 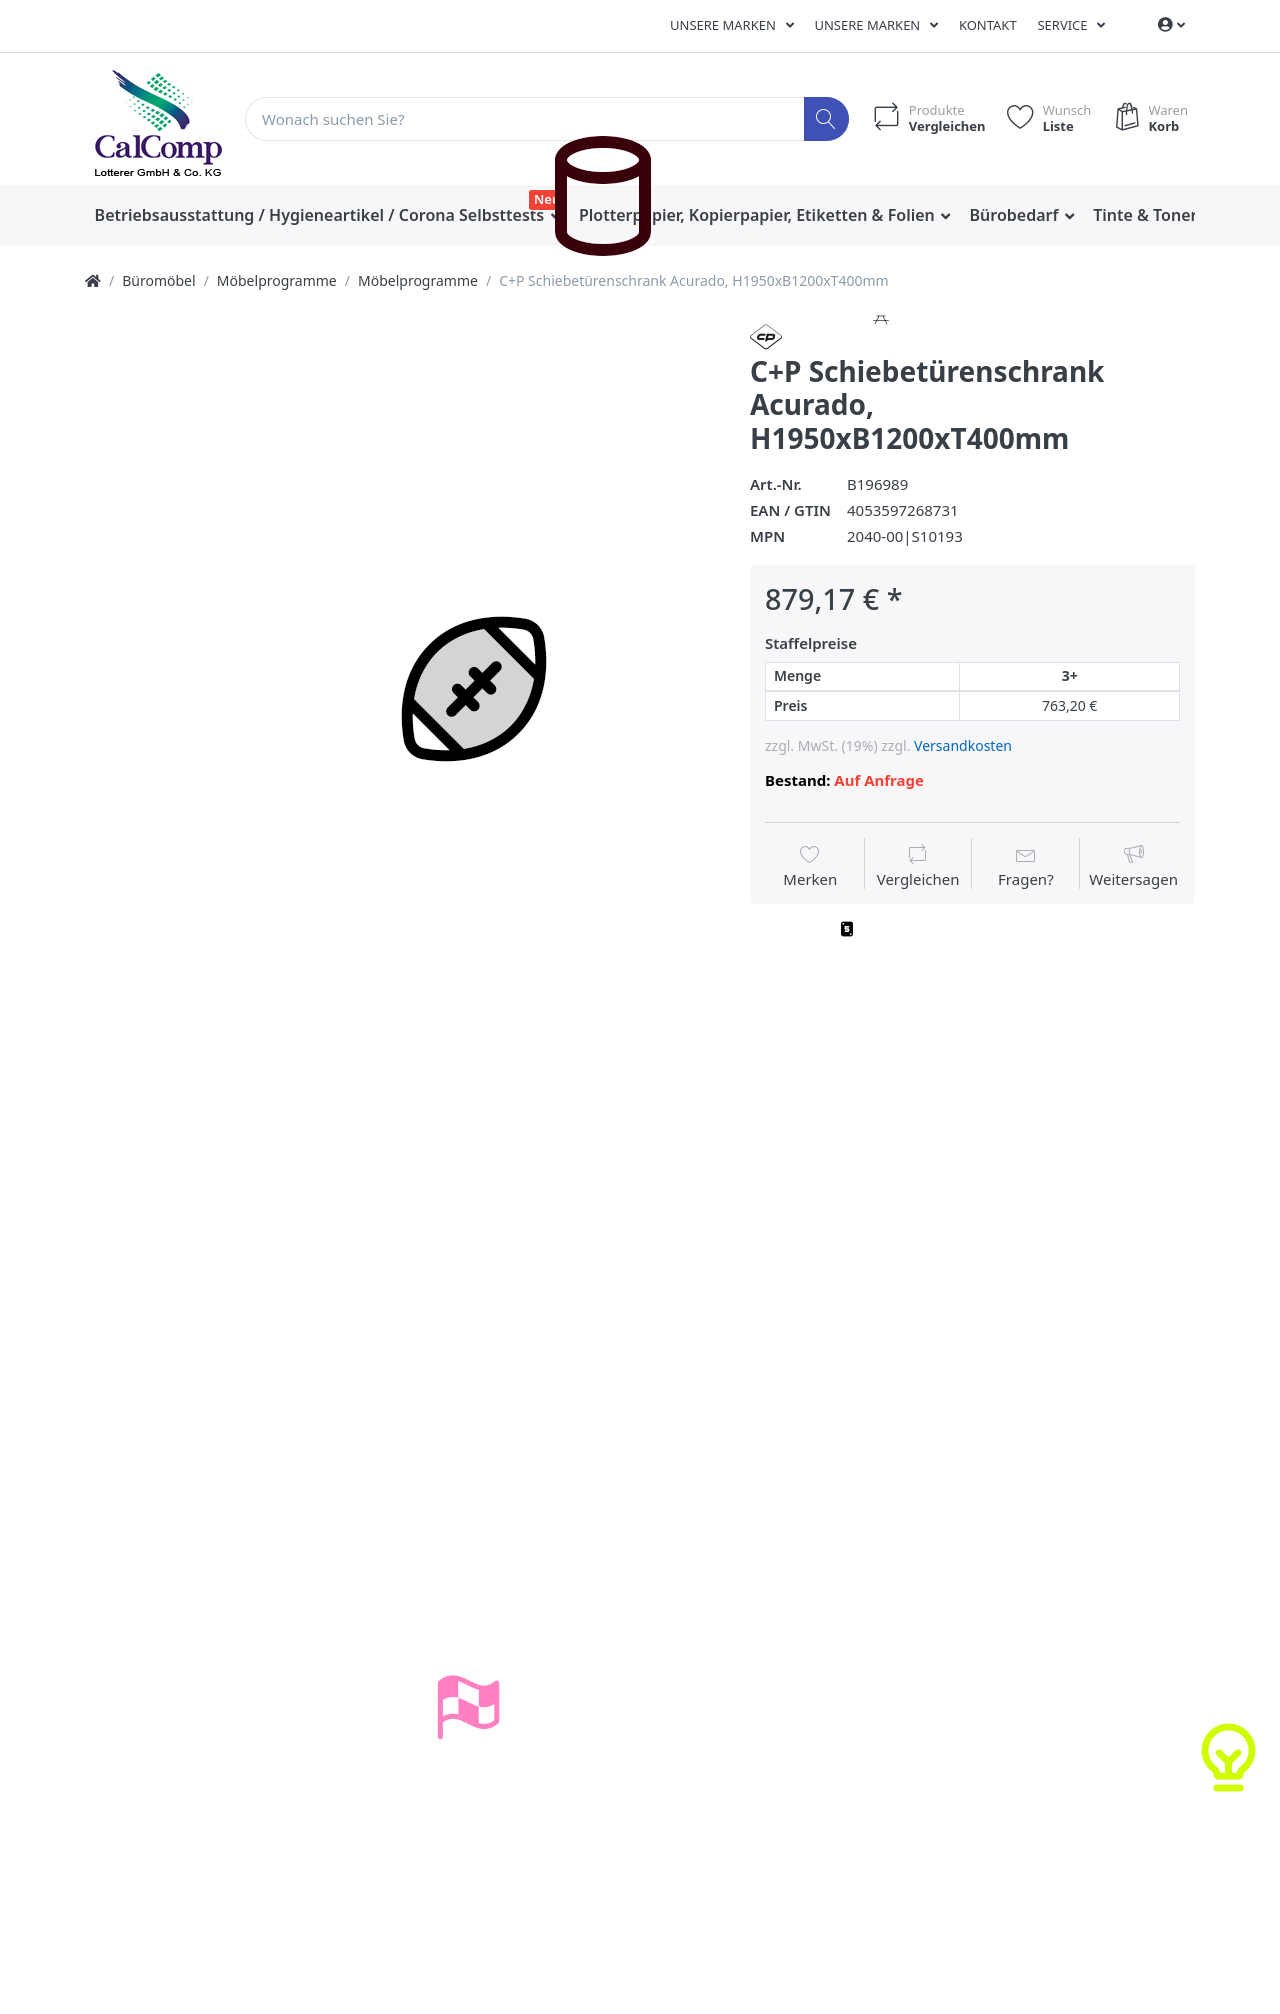 I want to click on find nearby picnic areas or rest stops, so click(x=881, y=320).